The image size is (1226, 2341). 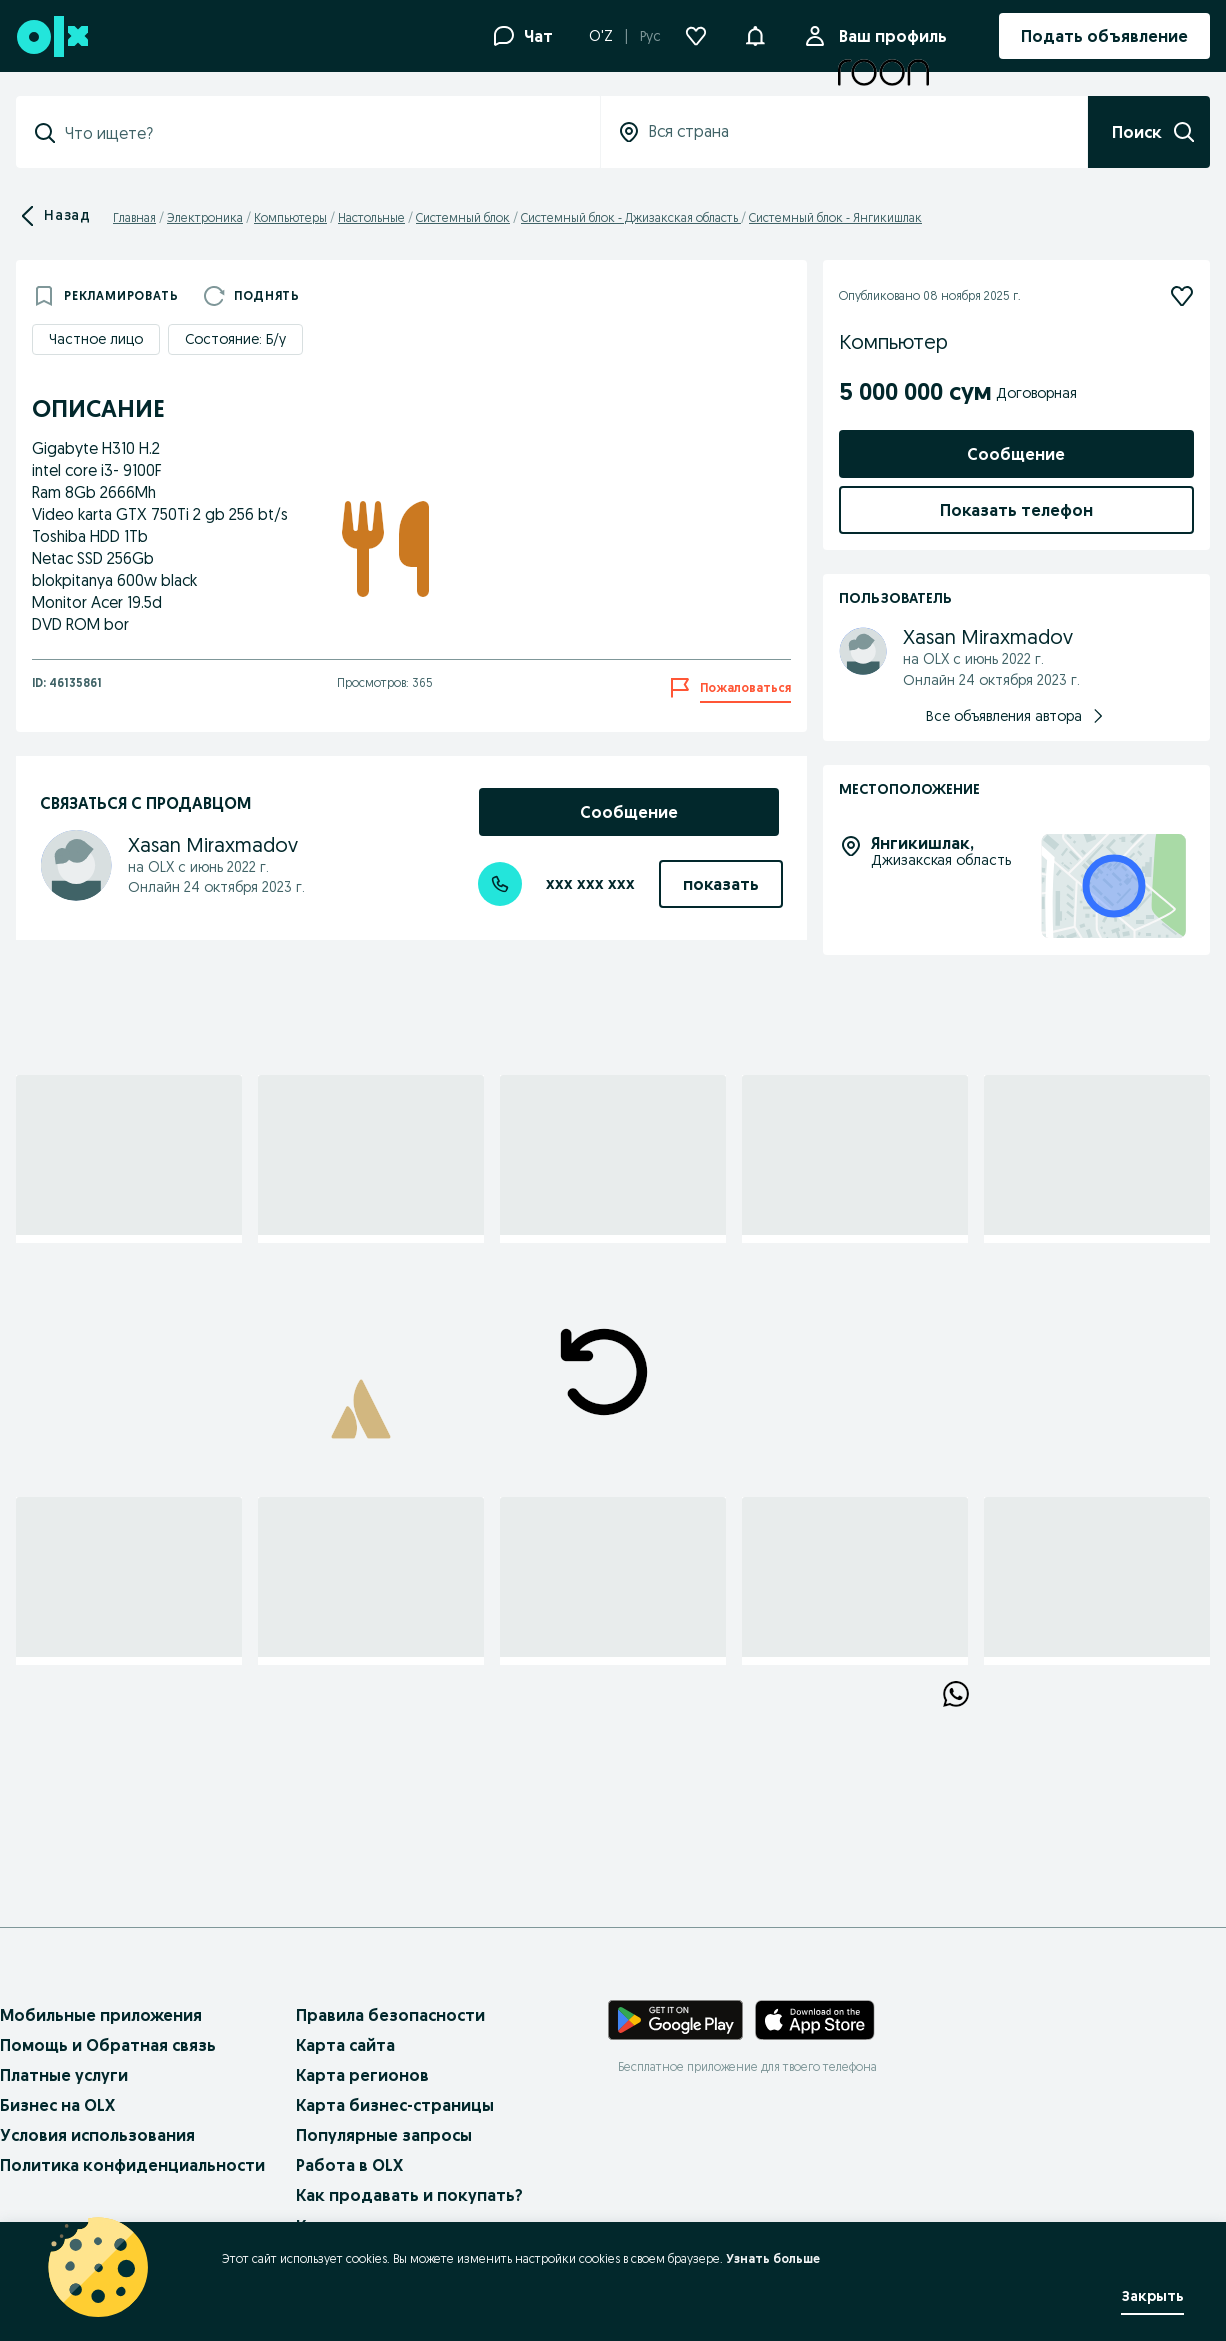 What do you see at coordinates (883, 72) in the screenshot?
I see `open the roon music player app` at bounding box center [883, 72].